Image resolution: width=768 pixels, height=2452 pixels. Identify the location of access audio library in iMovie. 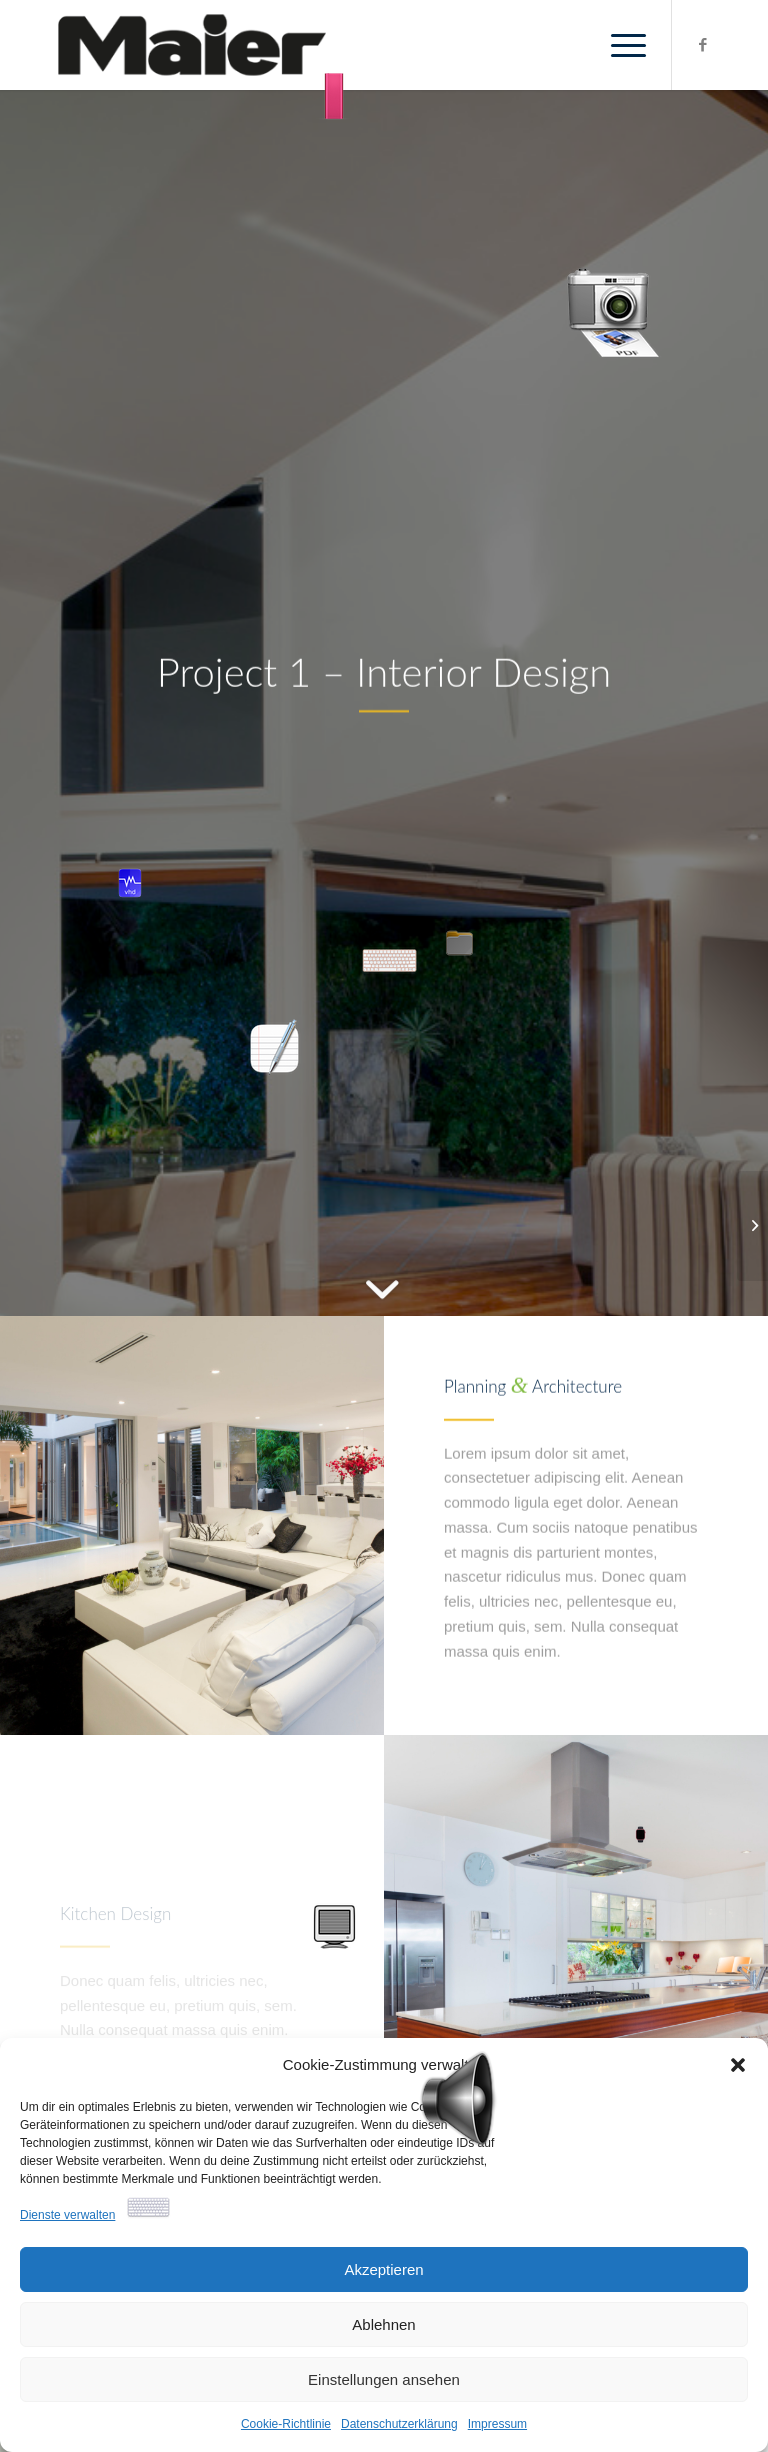
(459, 2099).